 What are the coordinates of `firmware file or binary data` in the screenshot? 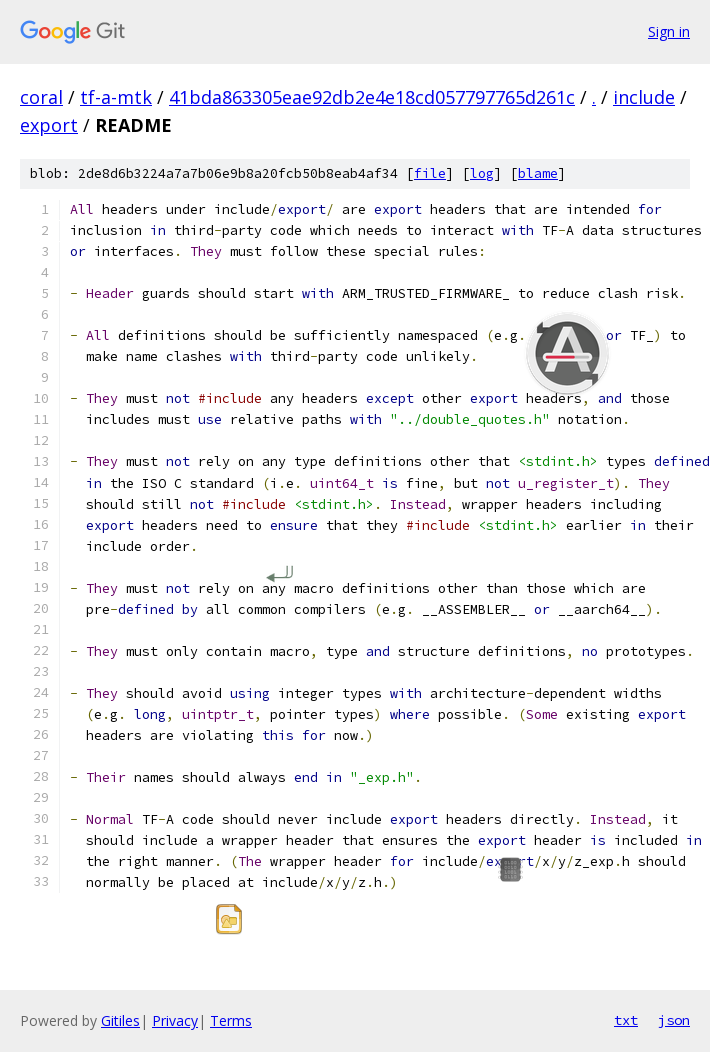 It's located at (510, 869).